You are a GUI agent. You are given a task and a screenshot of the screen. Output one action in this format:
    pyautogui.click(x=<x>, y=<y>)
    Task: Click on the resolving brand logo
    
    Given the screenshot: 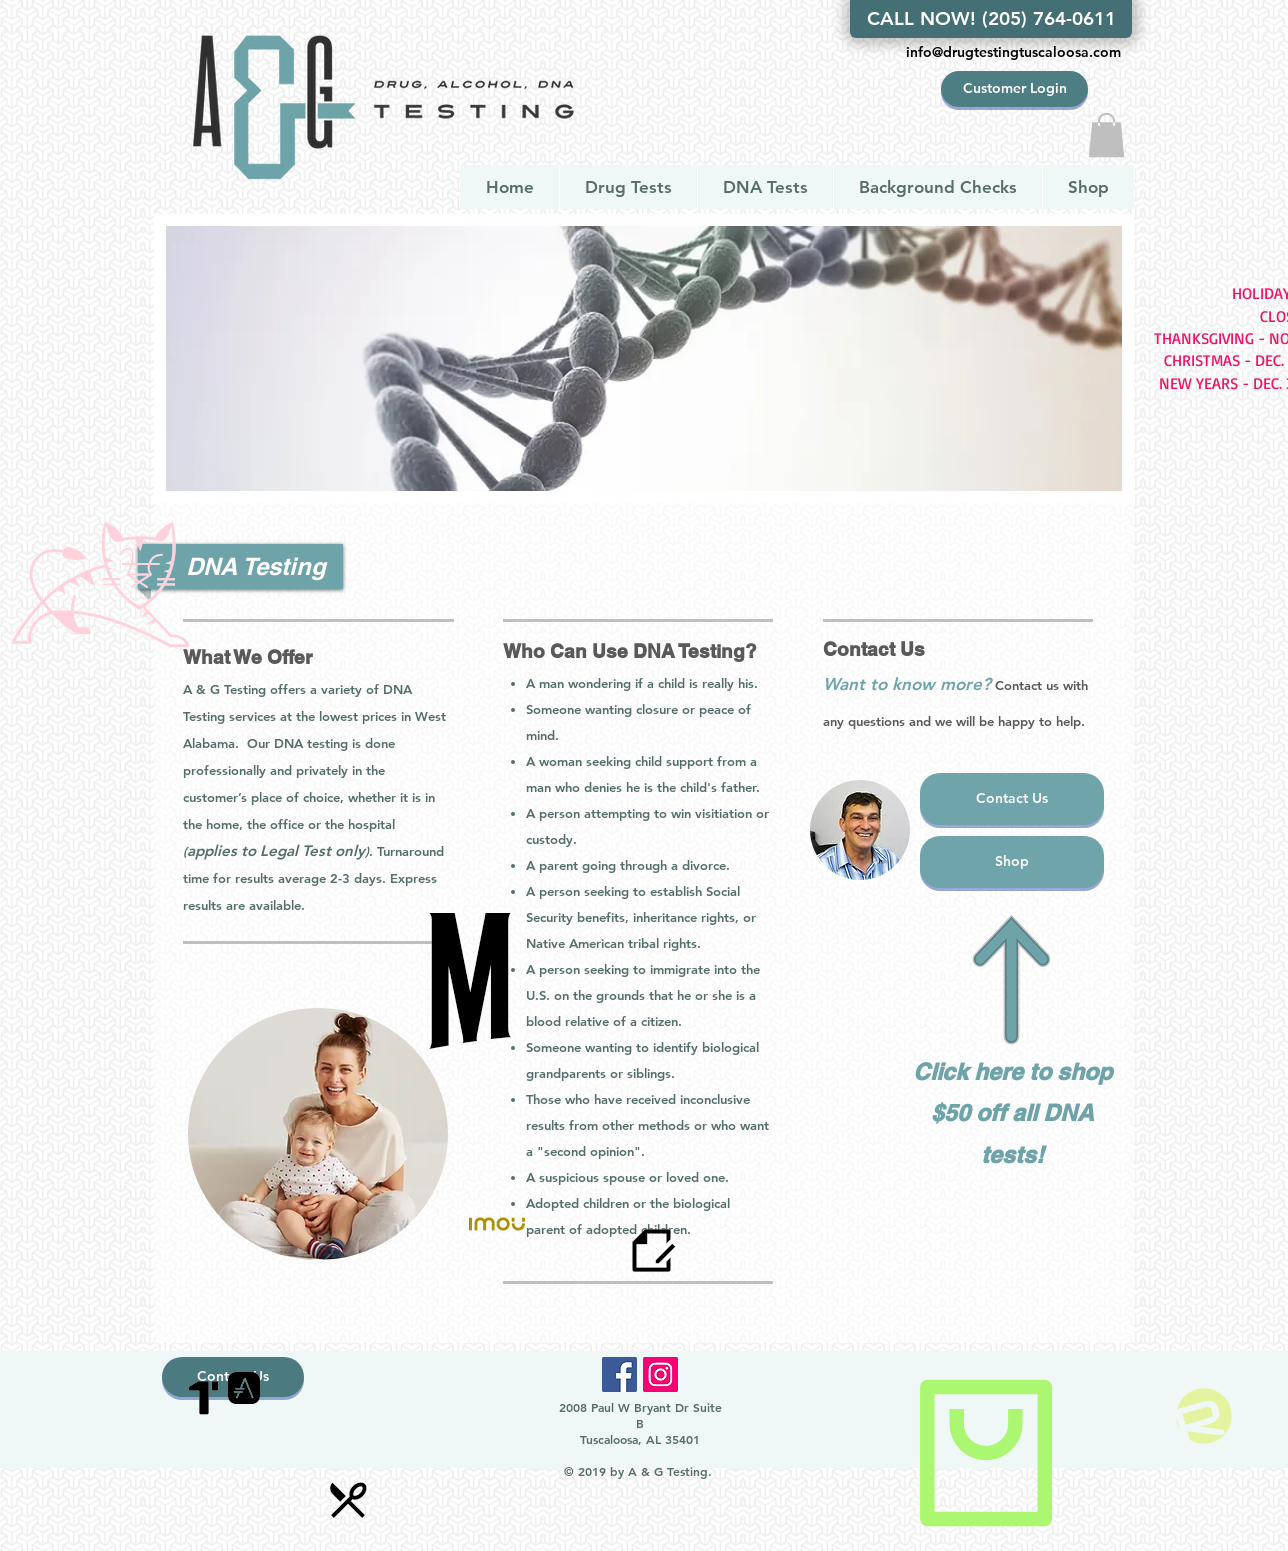 What is the action you would take?
    pyautogui.click(x=1204, y=1416)
    